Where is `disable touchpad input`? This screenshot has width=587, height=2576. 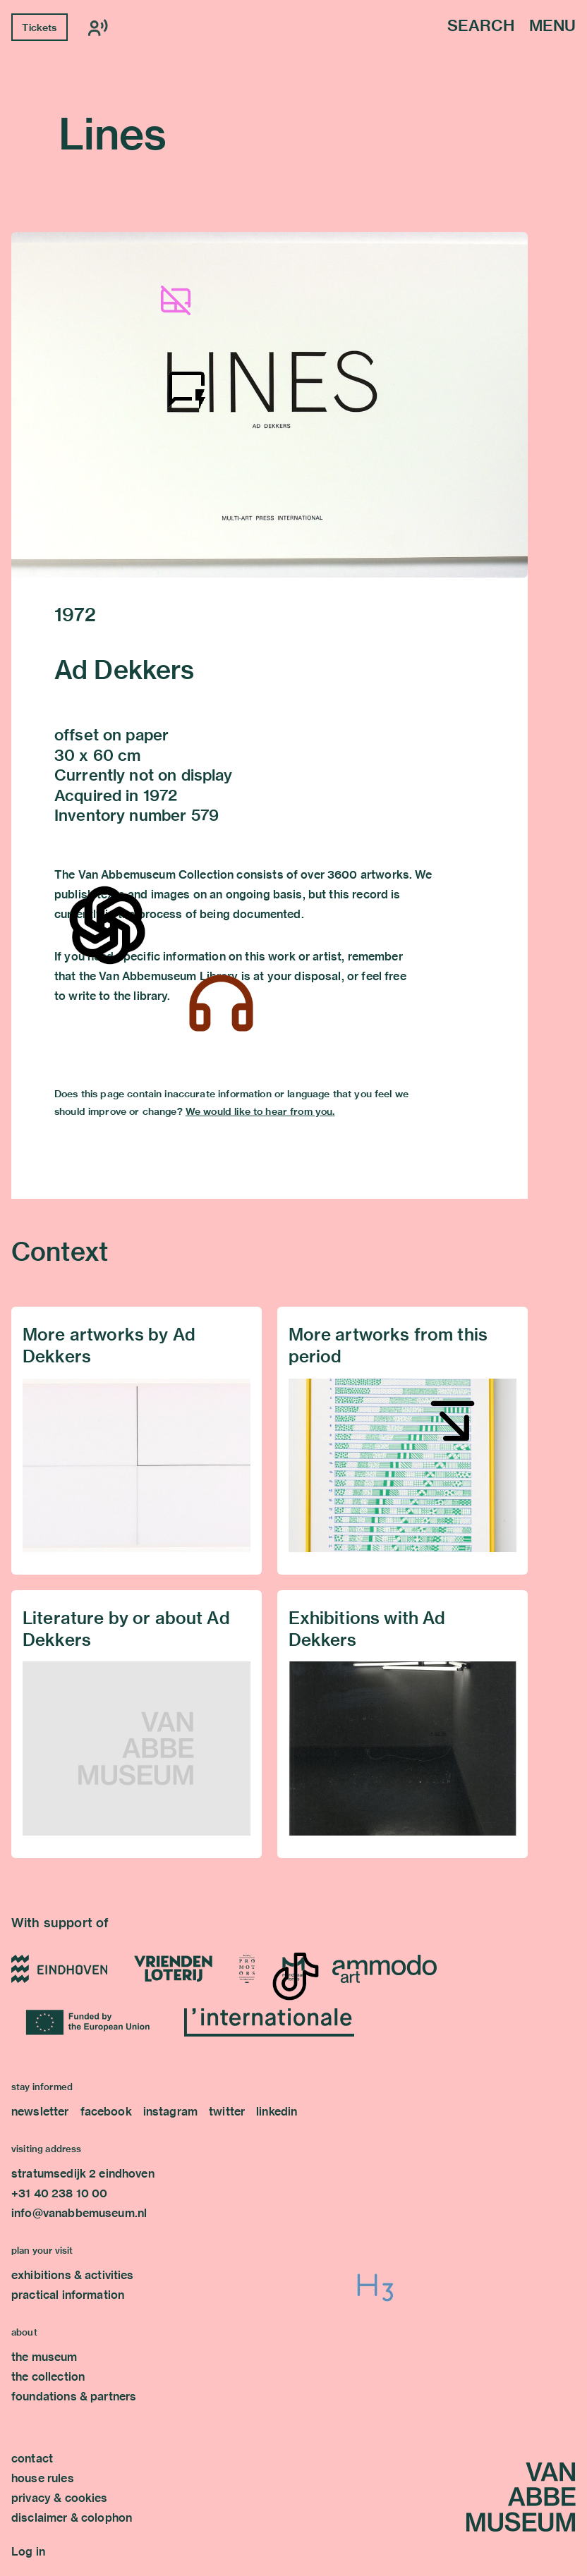
disable touchpad input is located at coordinates (176, 300).